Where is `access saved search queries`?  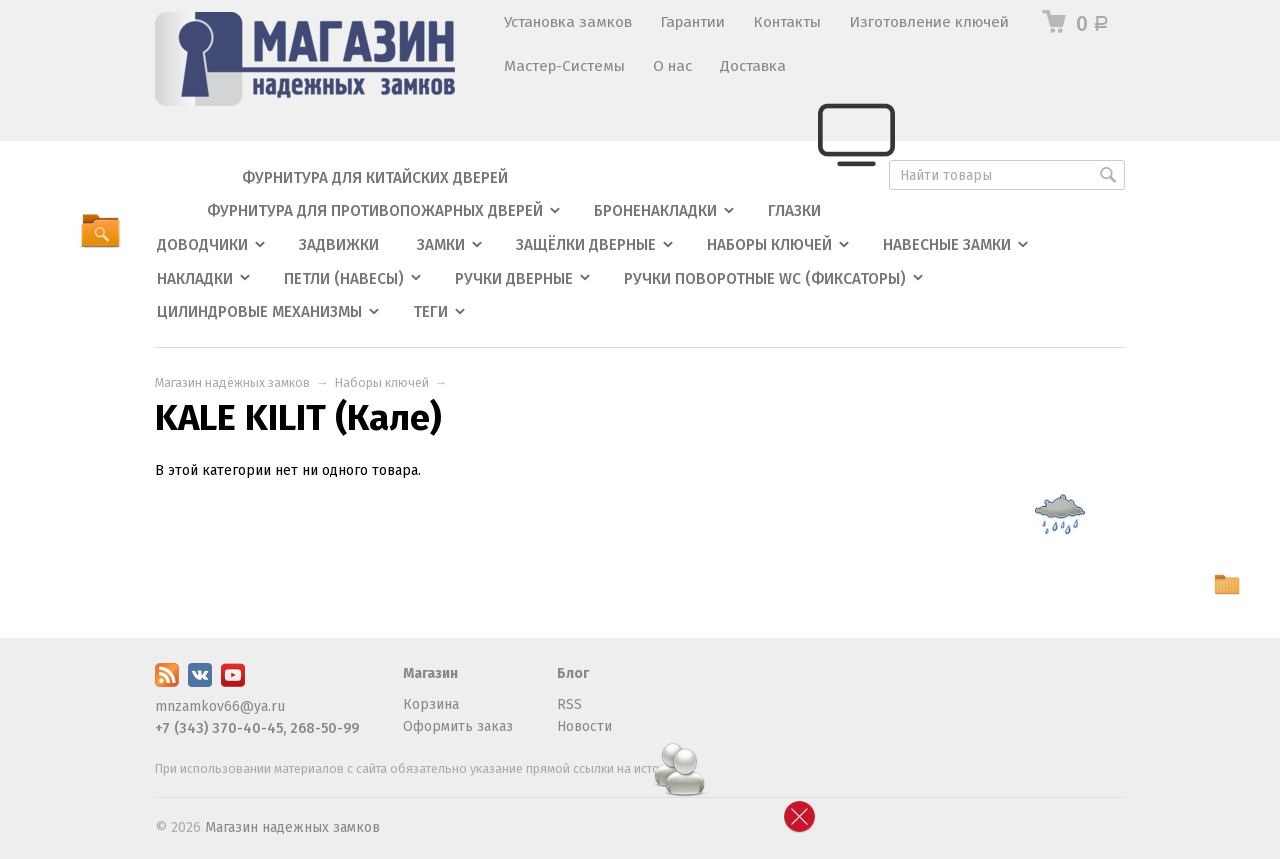
access saved search queries is located at coordinates (100, 232).